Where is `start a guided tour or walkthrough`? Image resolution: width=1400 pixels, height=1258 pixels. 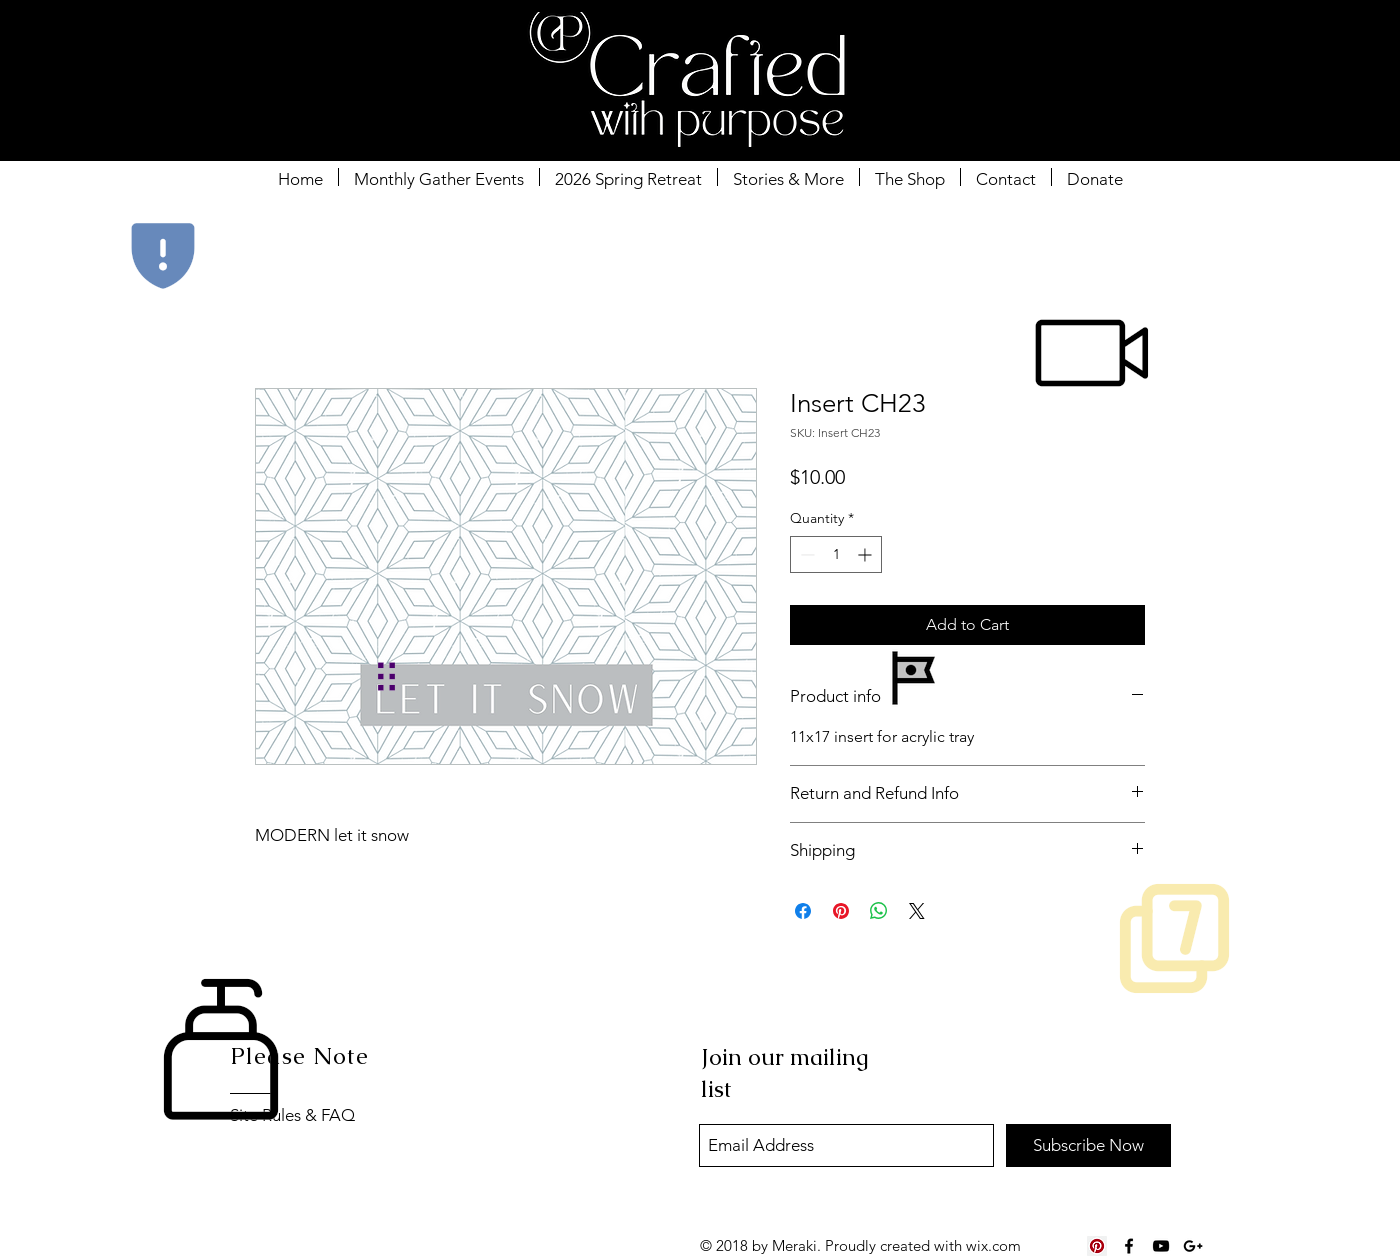
start a guided tour or walkthrough is located at coordinates (911, 678).